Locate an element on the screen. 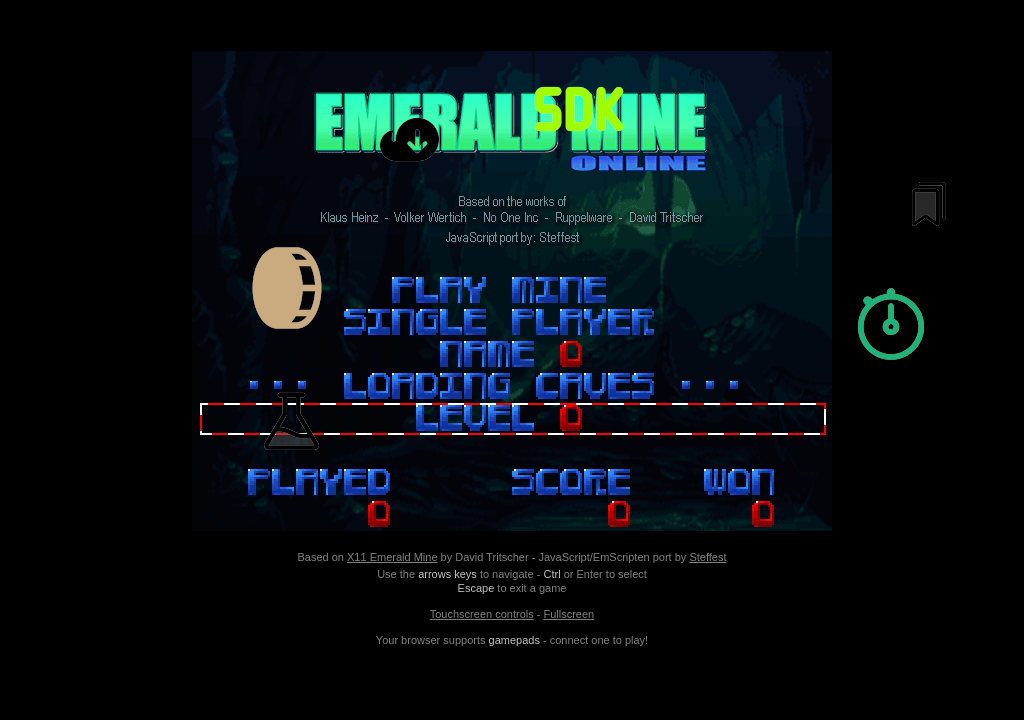 This screenshot has height=720, width=1024. access software development kit resources is located at coordinates (579, 109).